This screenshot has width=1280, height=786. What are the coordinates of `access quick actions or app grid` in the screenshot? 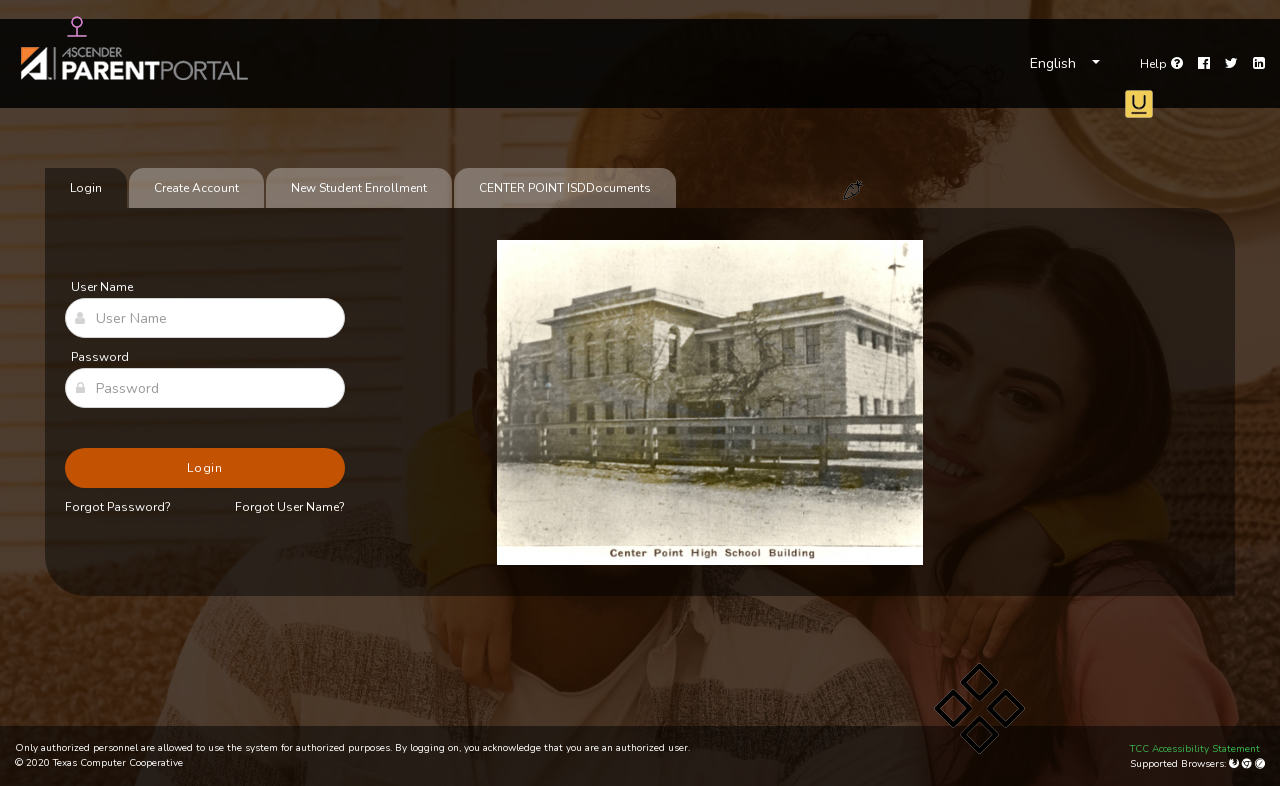 It's located at (979, 708).